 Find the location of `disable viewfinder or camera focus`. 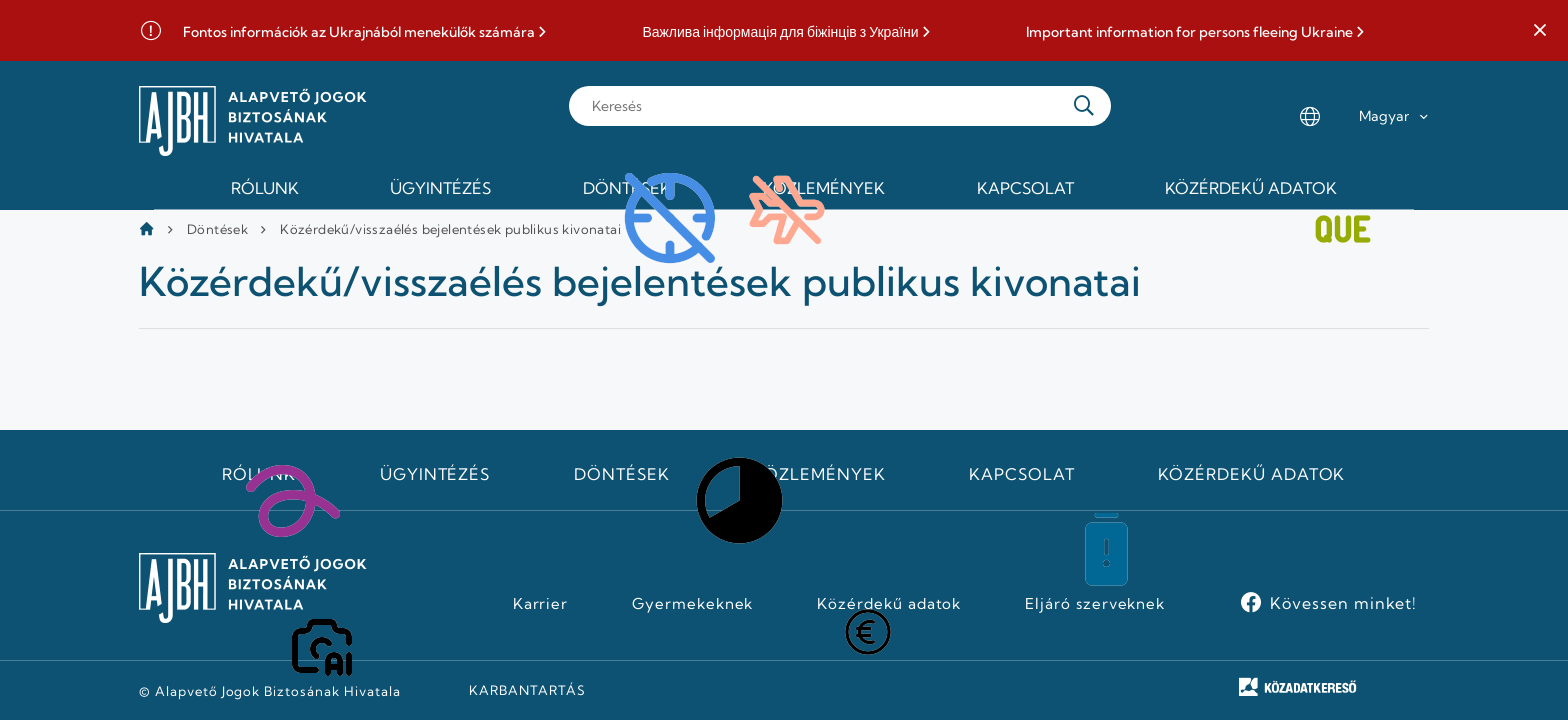

disable viewfinder or camera focus is located at coordinates (670, 218).